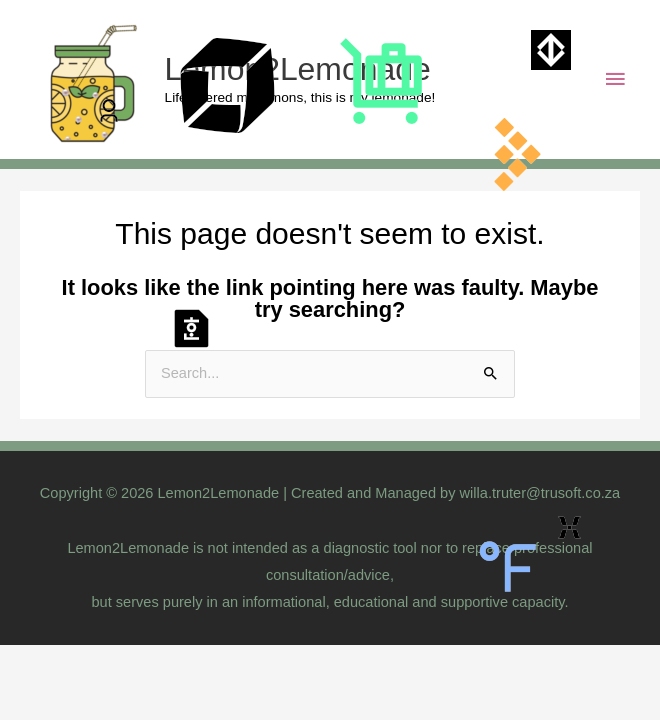 This screenshot has width=660, height=720. Describe the element at coordinates (510, 566) in the screenshot. I see `indicates temperature displayed in fahrenheit` at that location.